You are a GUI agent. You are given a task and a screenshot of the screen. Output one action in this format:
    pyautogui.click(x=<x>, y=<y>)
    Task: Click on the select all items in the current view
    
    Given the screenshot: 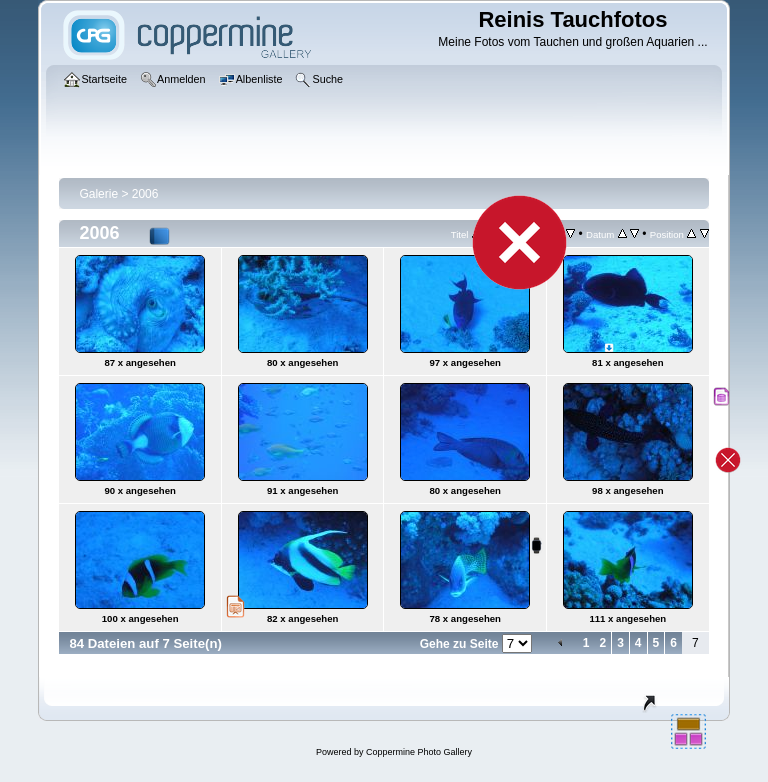 What is the action you would take?
    pyautogui.click(x=688, y=731)
    